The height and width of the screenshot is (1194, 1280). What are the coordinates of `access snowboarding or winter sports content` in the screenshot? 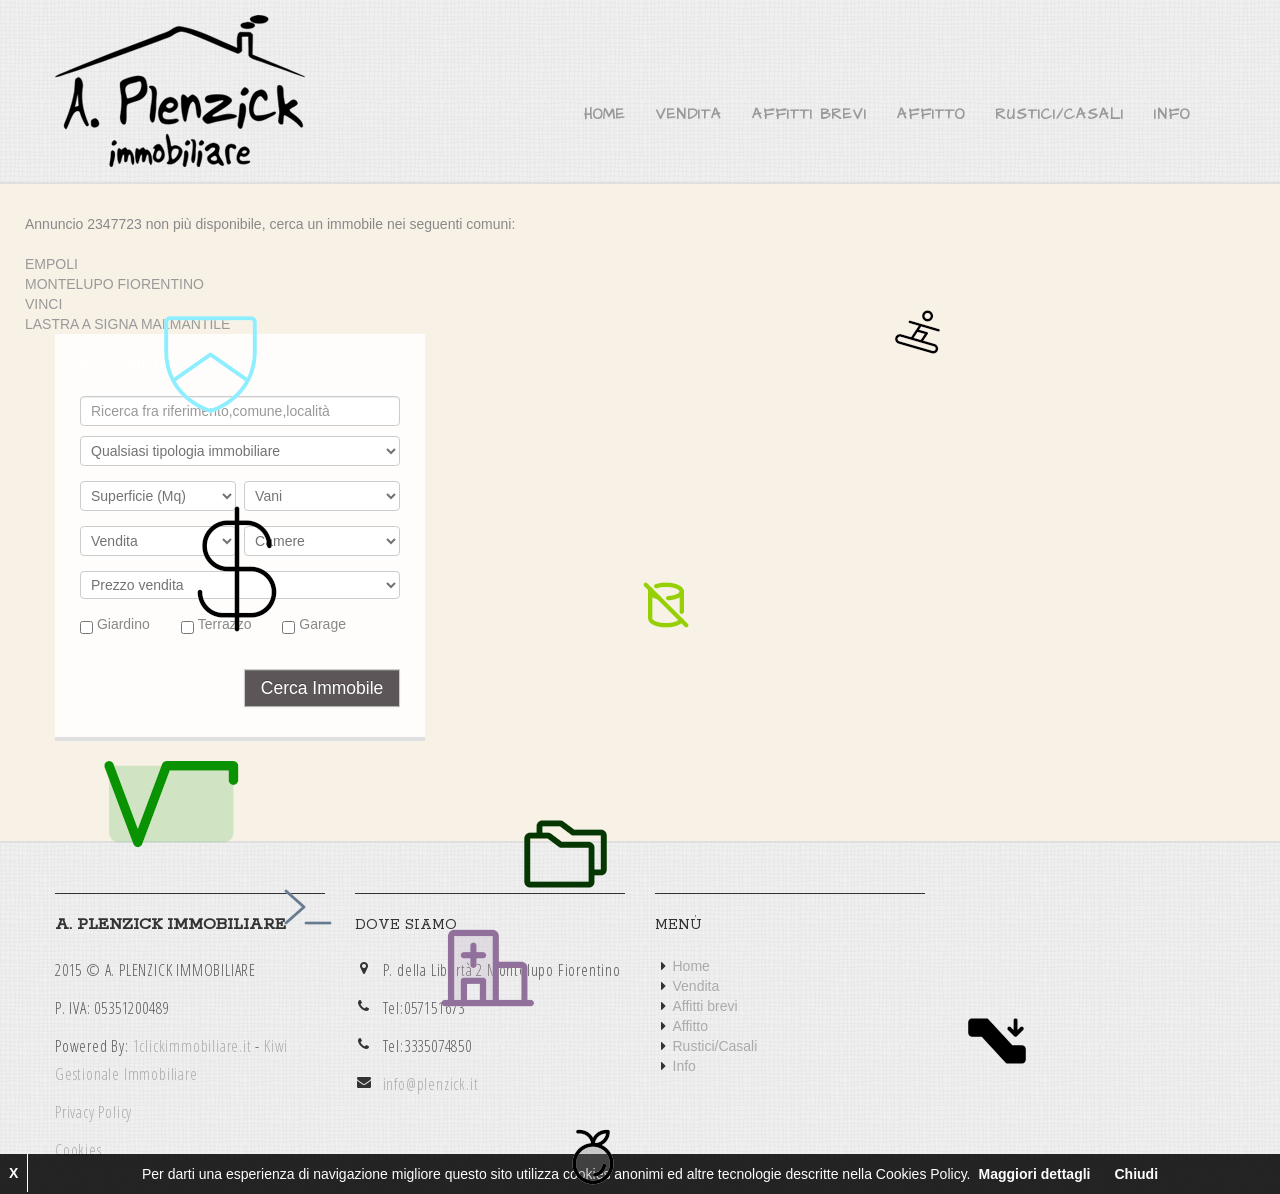 It's located at (920, 332).